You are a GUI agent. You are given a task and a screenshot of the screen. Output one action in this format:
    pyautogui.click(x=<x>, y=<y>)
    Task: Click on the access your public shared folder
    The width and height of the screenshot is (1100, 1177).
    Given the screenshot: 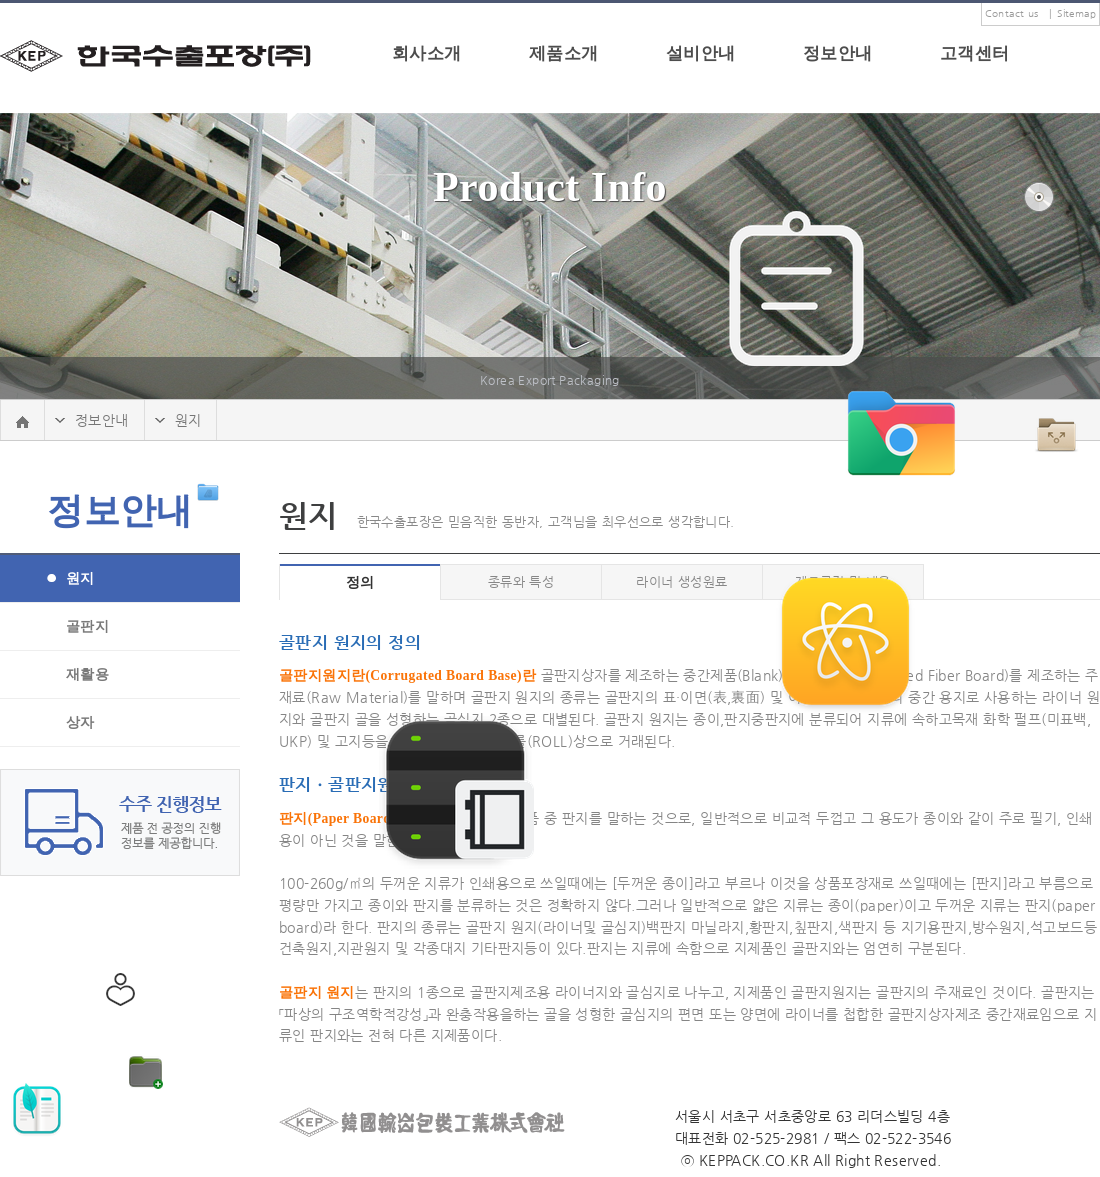 What is the action you would take?
    pyautogui.click(x=1056, y=436)
    